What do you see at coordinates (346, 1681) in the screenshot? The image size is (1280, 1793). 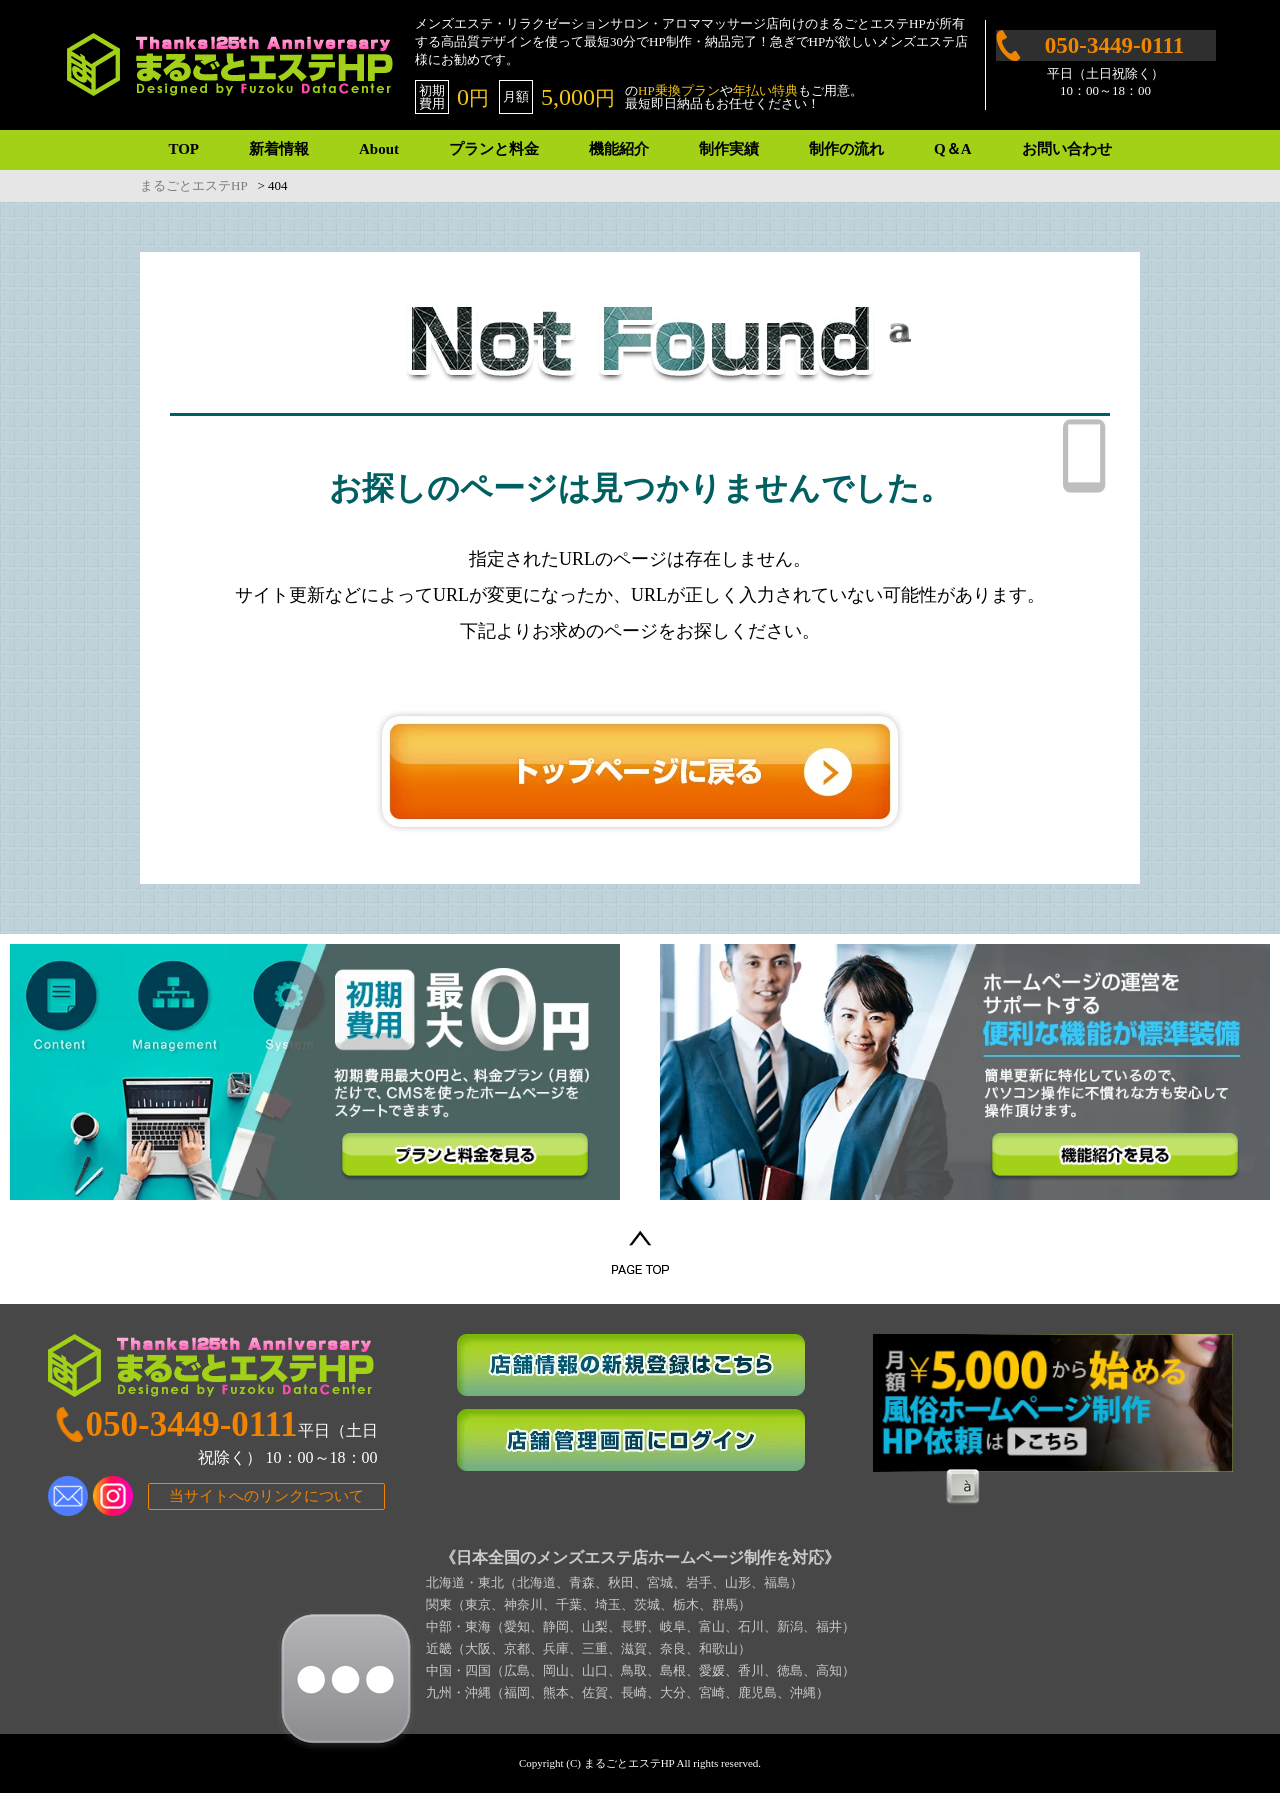 I see `open settings or preferences` at bounding box center [346, 1681].